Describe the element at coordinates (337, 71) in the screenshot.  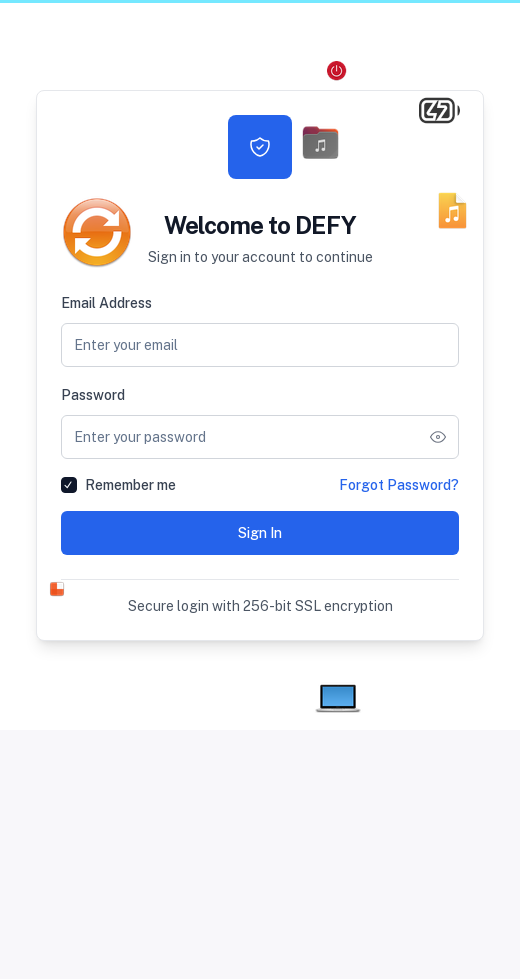
I see `shut down or power off the system` at that location.